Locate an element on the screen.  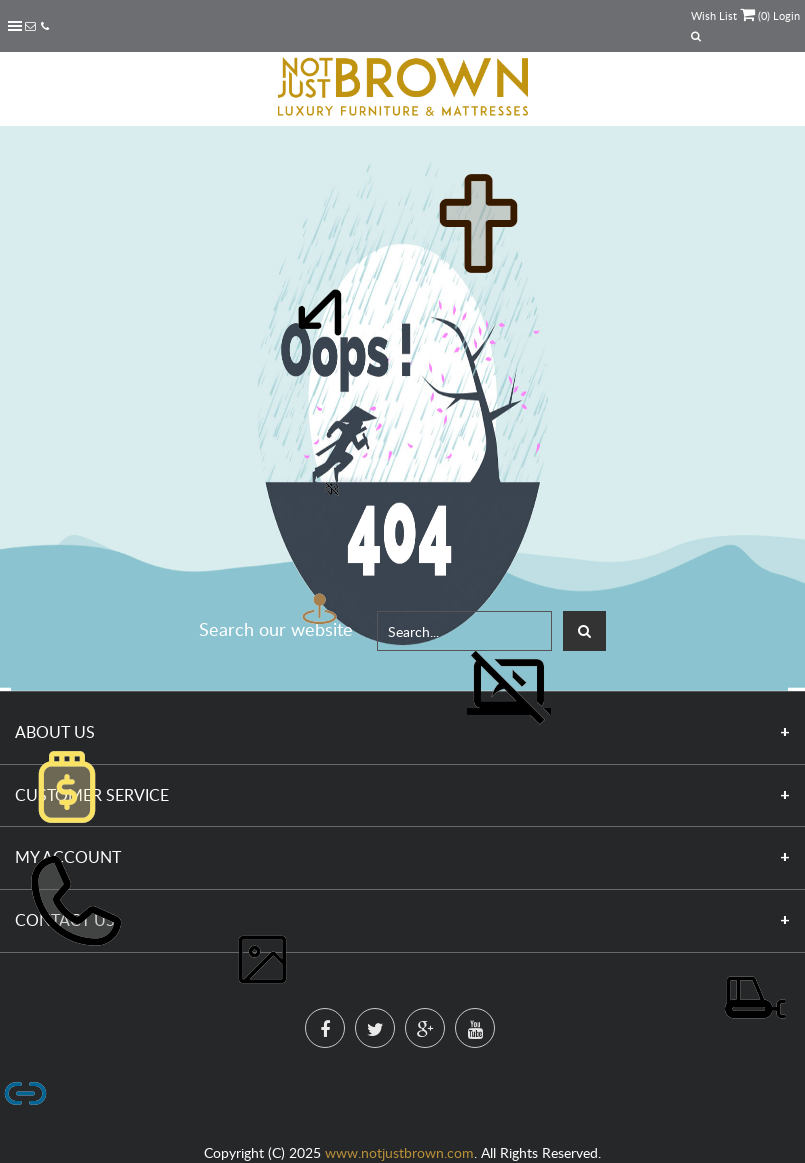
copy or share a link is located at coordinates (25, 1093).